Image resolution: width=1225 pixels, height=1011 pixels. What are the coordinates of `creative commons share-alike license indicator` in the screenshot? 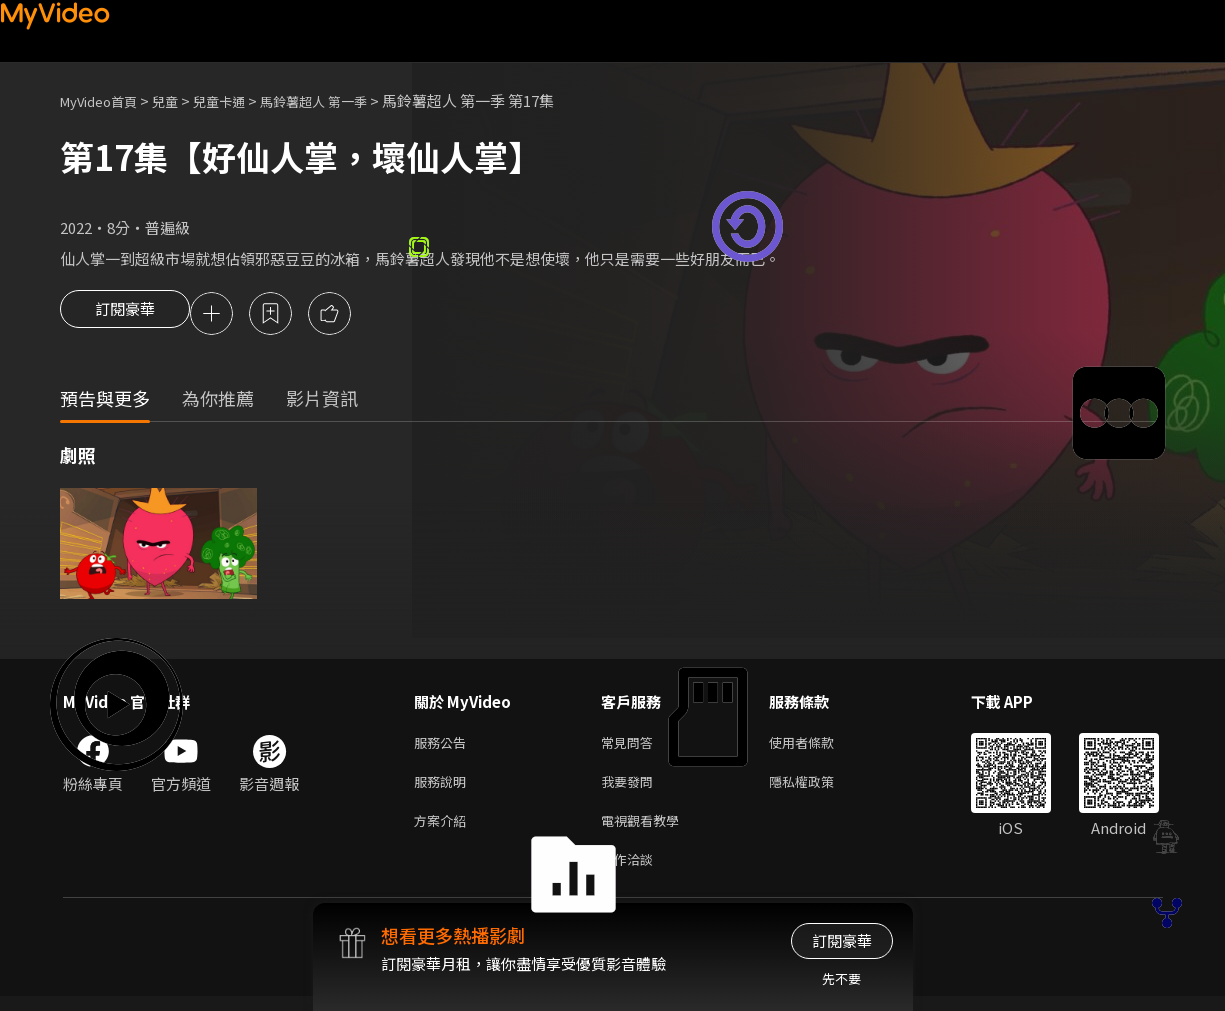 It's located at (747, 226).